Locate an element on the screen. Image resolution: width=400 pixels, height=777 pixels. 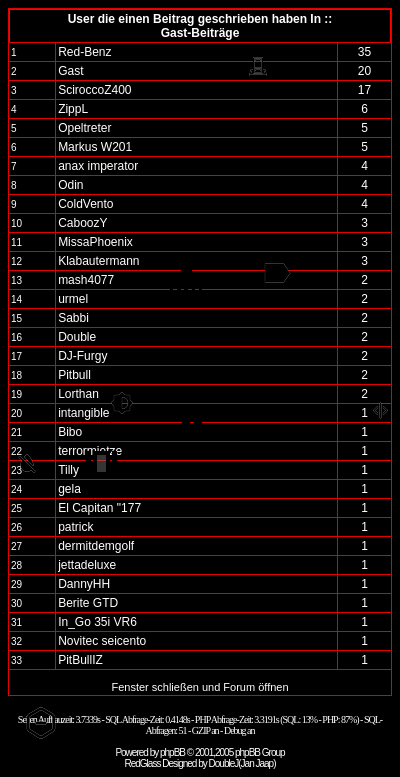
drag to resize adjacent panels horizontally is located at coordinates (380, 410).